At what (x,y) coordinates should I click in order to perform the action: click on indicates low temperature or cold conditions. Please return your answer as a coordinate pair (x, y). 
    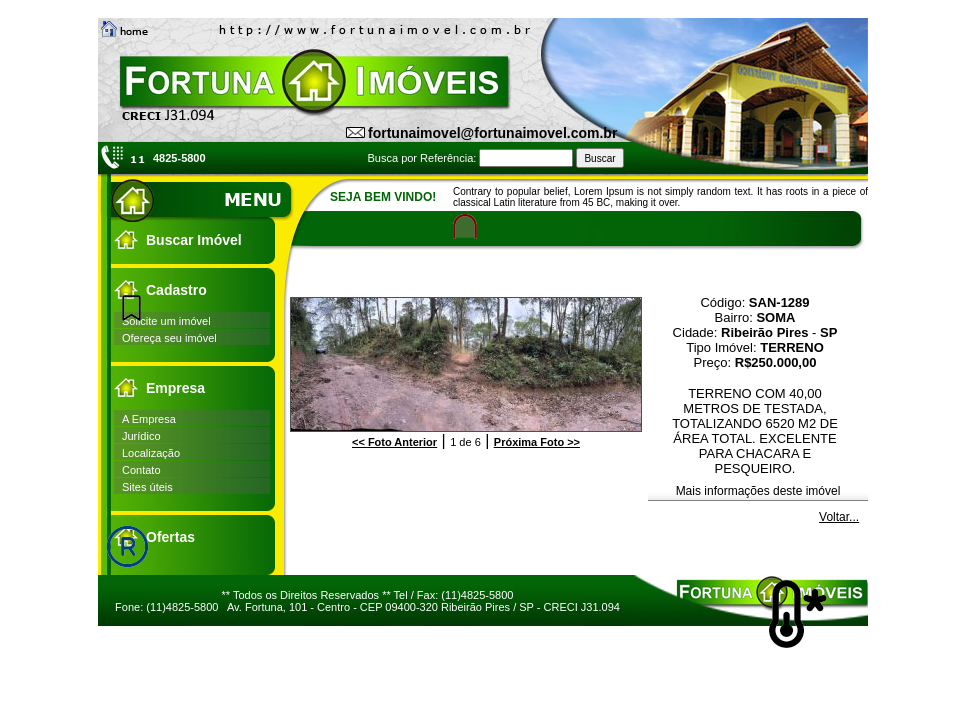
    Looking at the image, I should click on (792, 614).